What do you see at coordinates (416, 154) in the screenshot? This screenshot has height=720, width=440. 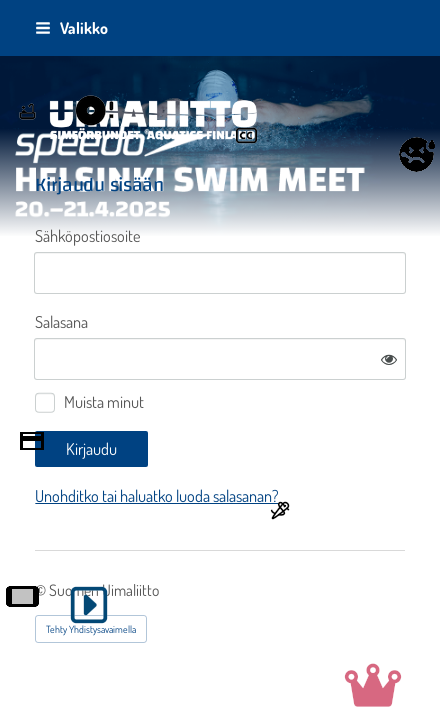 I see `report feeling unwell or sick` at bounding box center [416, 154].